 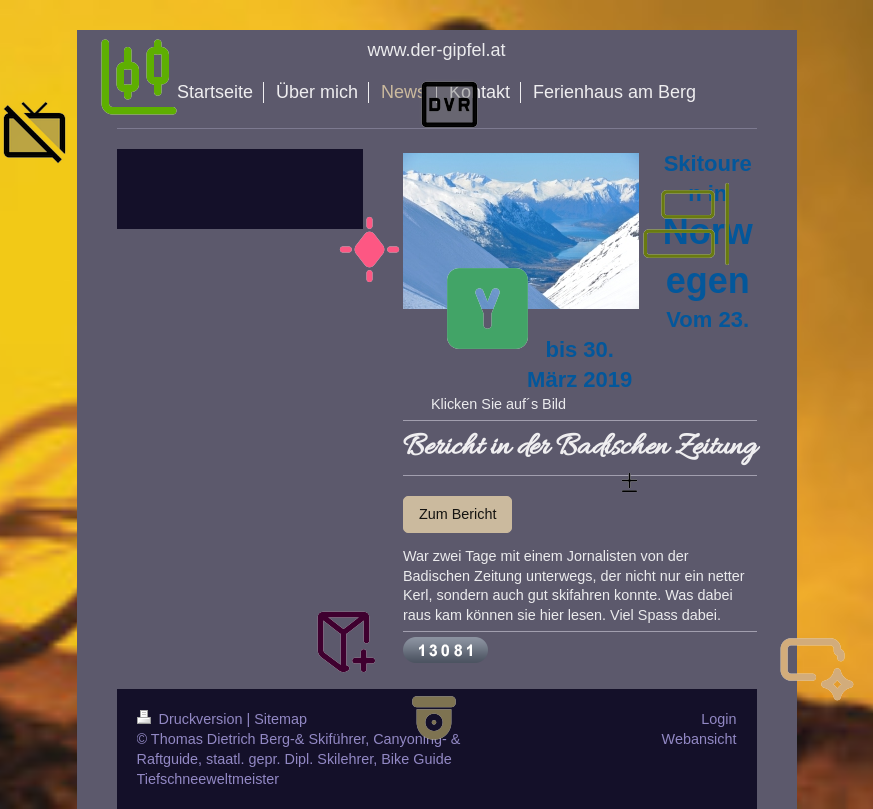 I want to click on view candlestick chart for stock or crypto trading, so click(x=139, y=77).